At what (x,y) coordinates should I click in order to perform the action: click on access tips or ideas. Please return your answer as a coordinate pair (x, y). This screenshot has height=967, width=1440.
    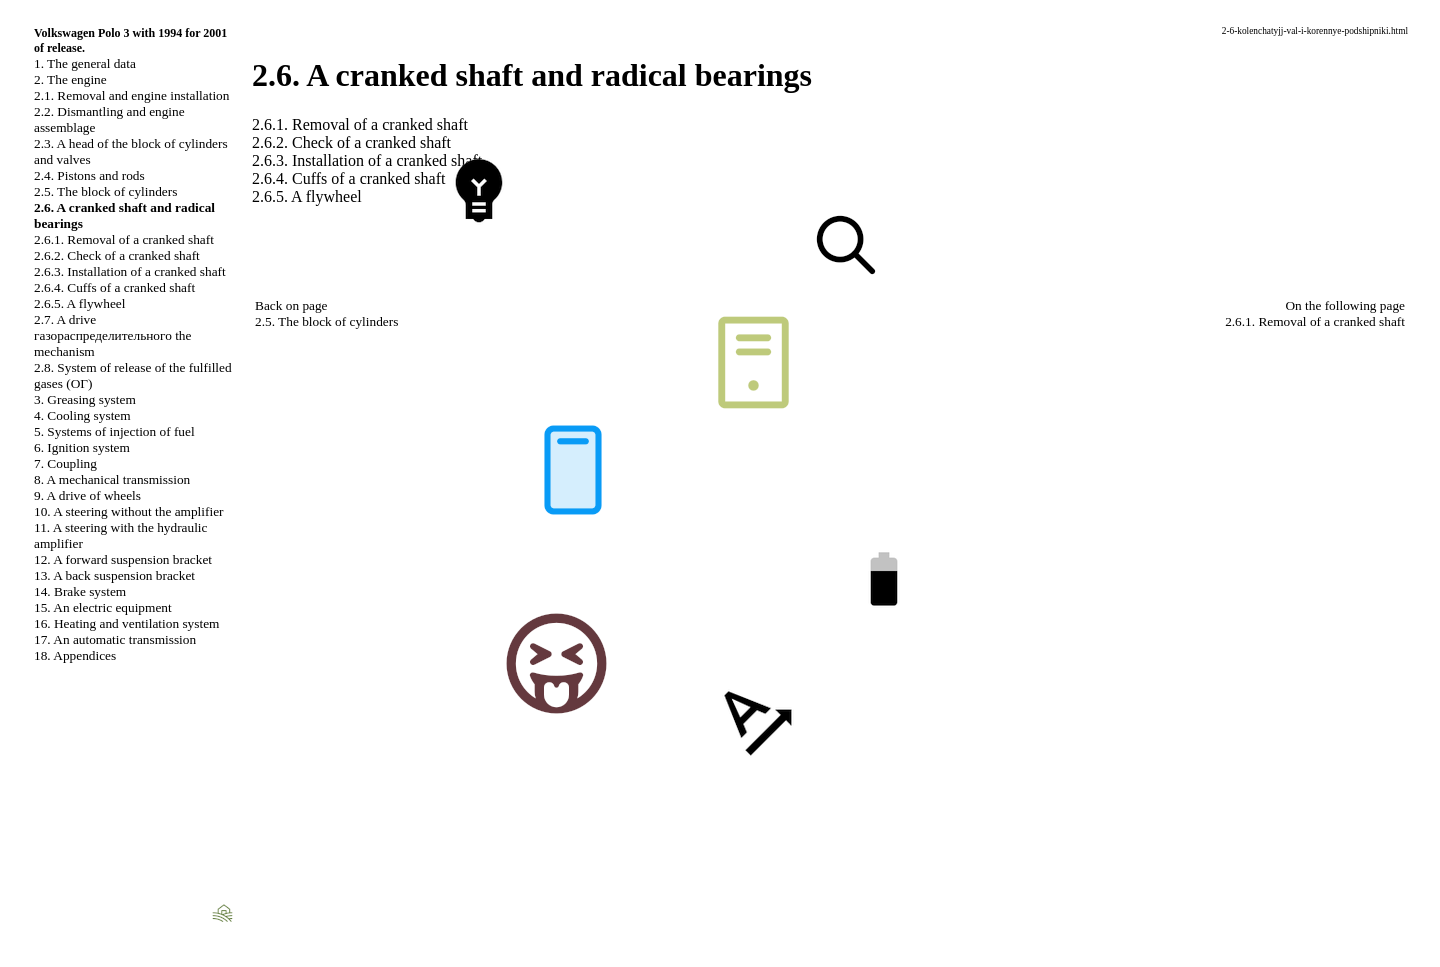
    Looking at the image, I should click on (479, 189).